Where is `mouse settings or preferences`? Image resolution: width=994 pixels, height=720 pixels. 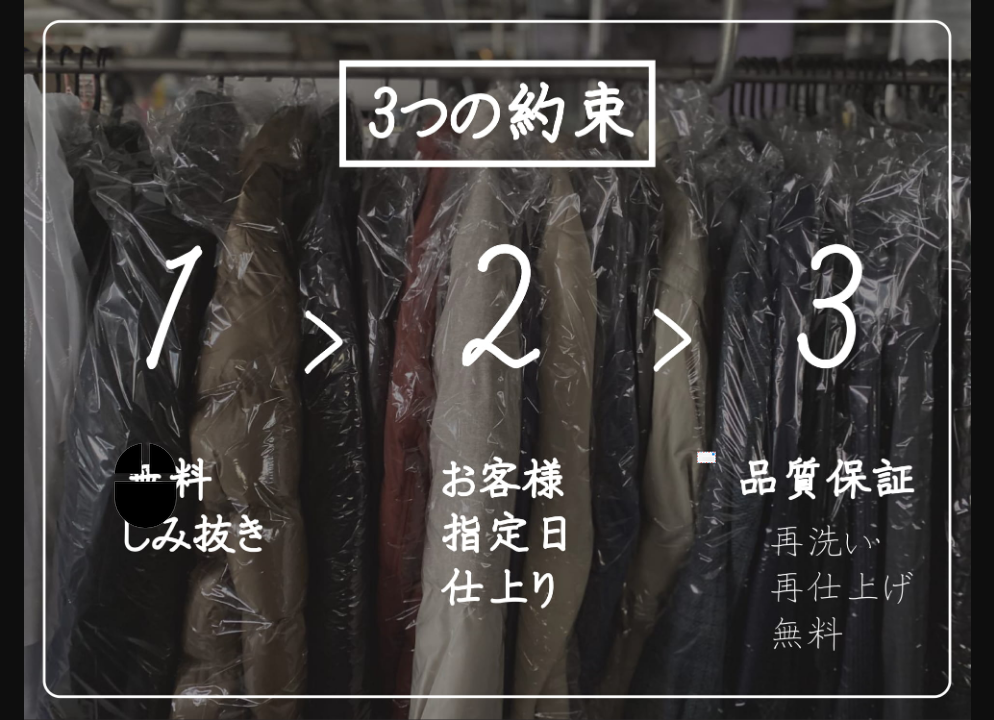 mouse settings or preferences is located at coordinates (145, 485).